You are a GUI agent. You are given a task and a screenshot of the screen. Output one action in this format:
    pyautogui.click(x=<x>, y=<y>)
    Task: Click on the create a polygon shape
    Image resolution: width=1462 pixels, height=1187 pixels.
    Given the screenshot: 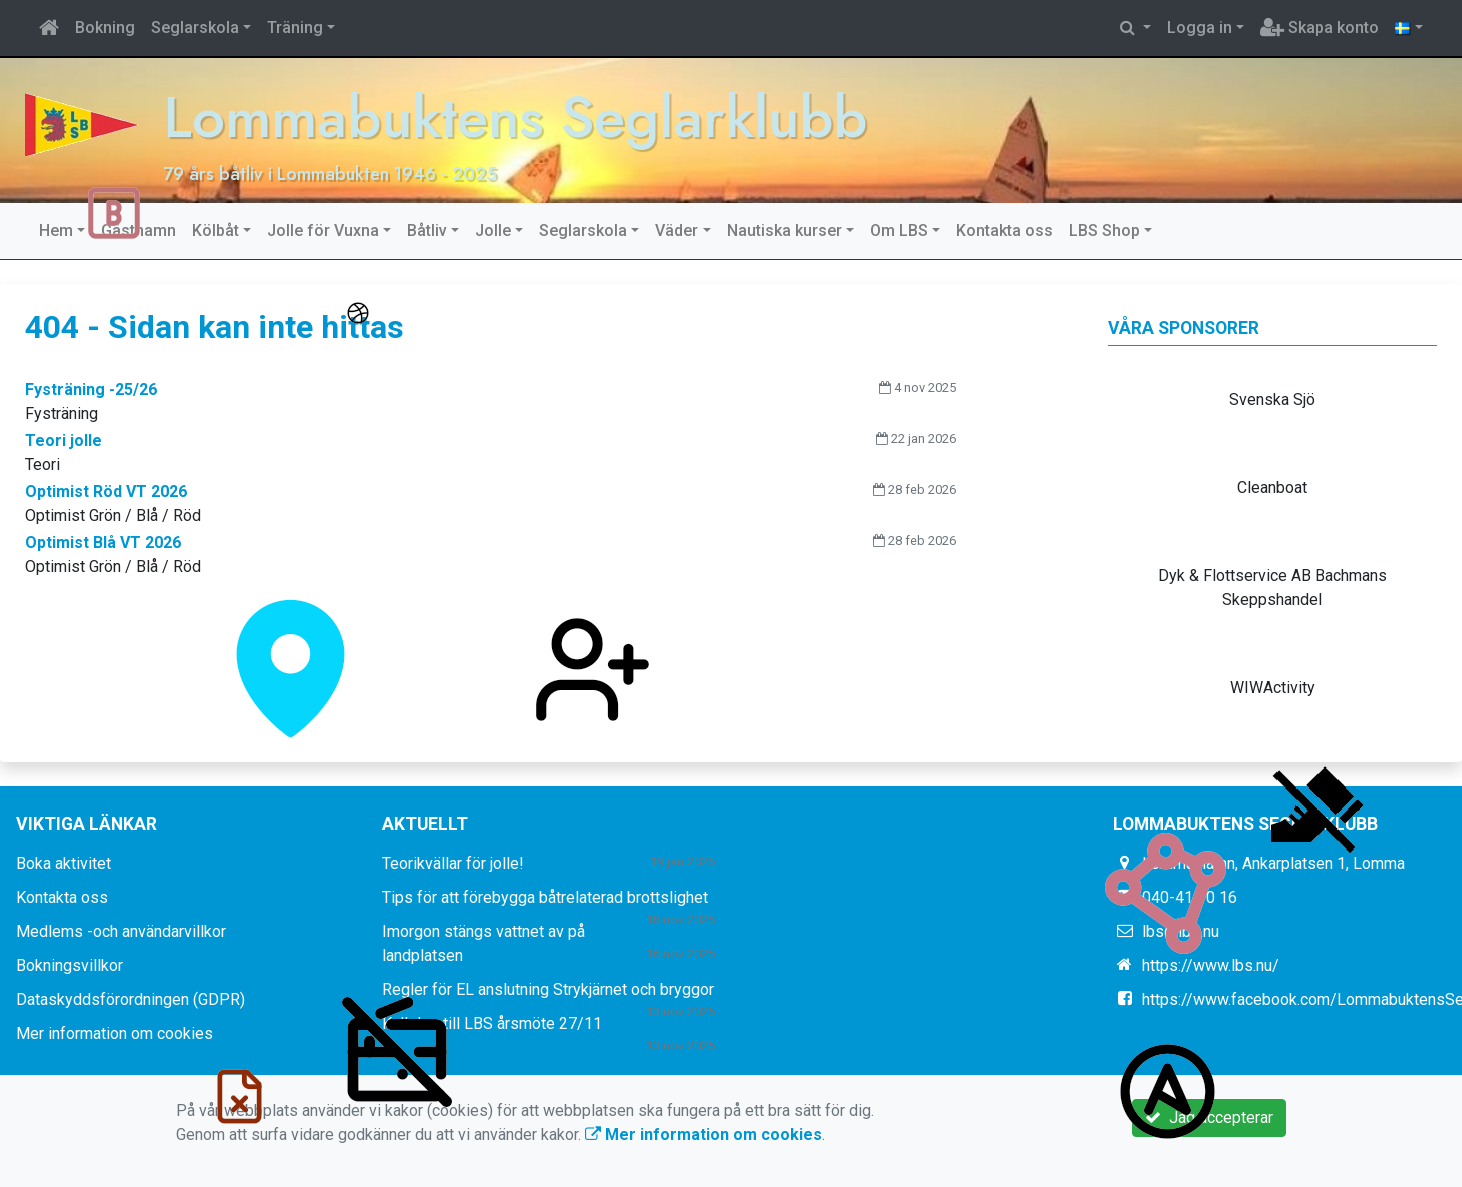 What is the action you would take?
    pyautogui.click(x=1165, y=893)
    